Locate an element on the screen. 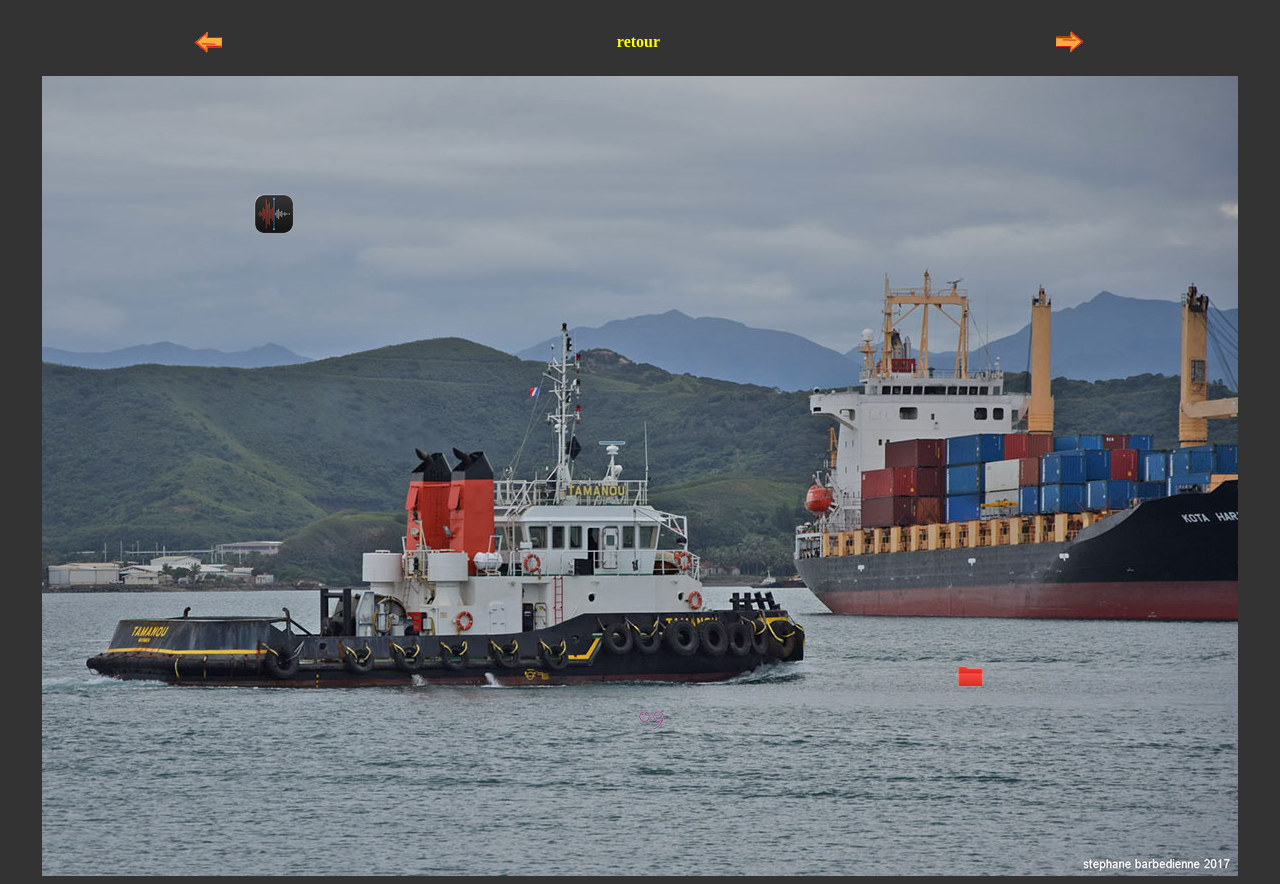  open voice memos app is located at coordinates (274, 214).